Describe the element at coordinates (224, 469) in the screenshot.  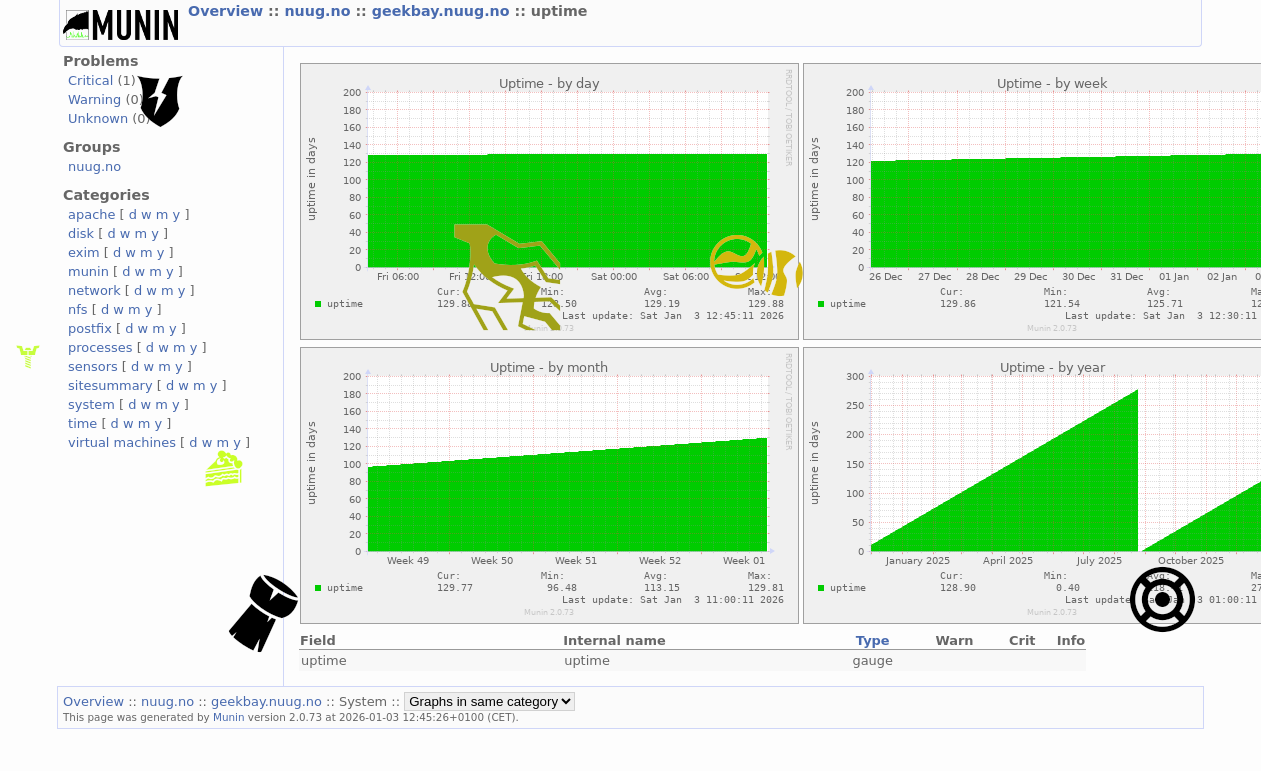
I see `view birthday or celebration events` at that location.